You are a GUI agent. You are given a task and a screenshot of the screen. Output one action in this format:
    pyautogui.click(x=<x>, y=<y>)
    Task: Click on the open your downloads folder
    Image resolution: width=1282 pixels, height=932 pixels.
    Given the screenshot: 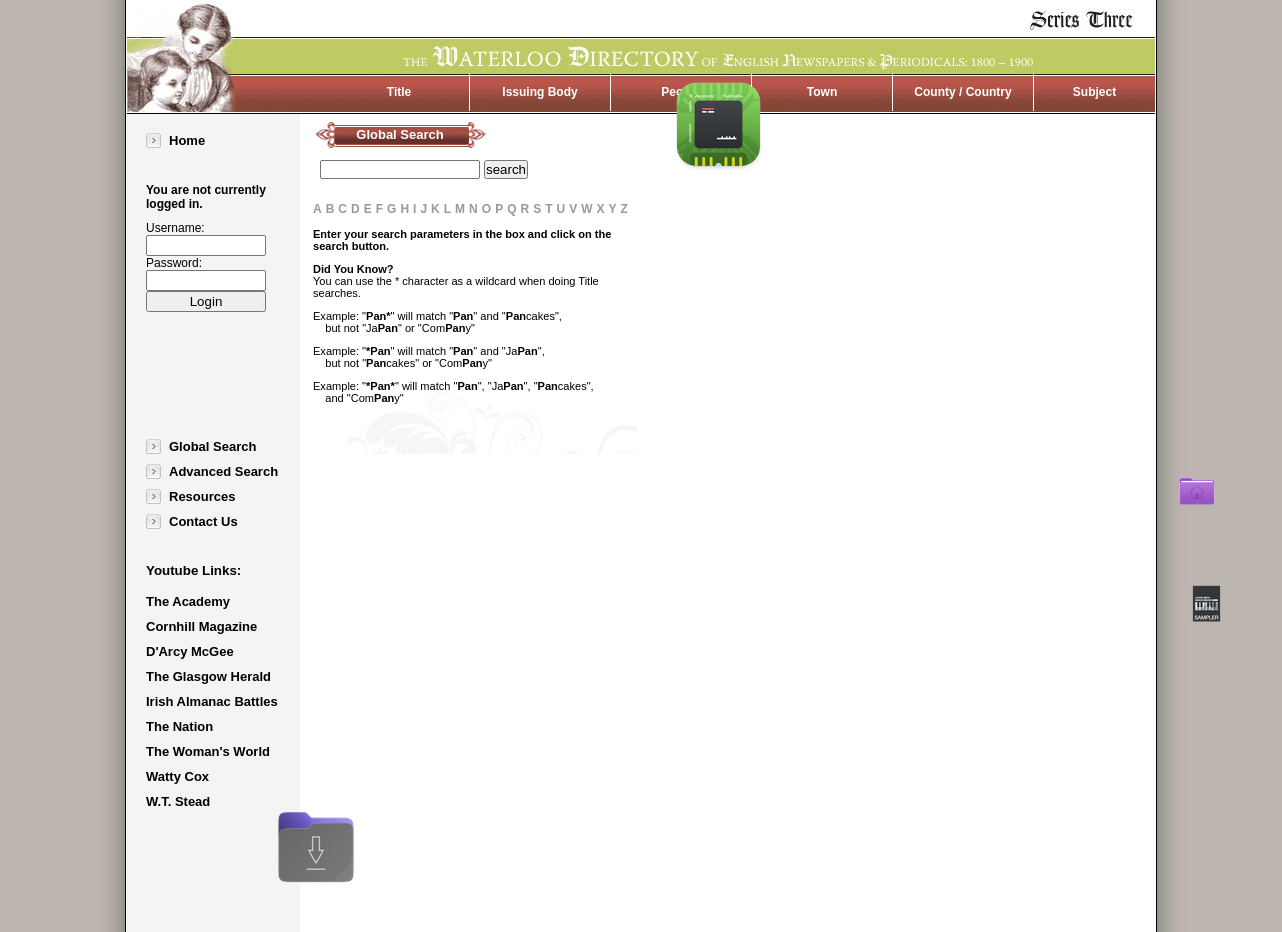 What is the action you would take?
    pyautogui.click(x=316, y=847)
    